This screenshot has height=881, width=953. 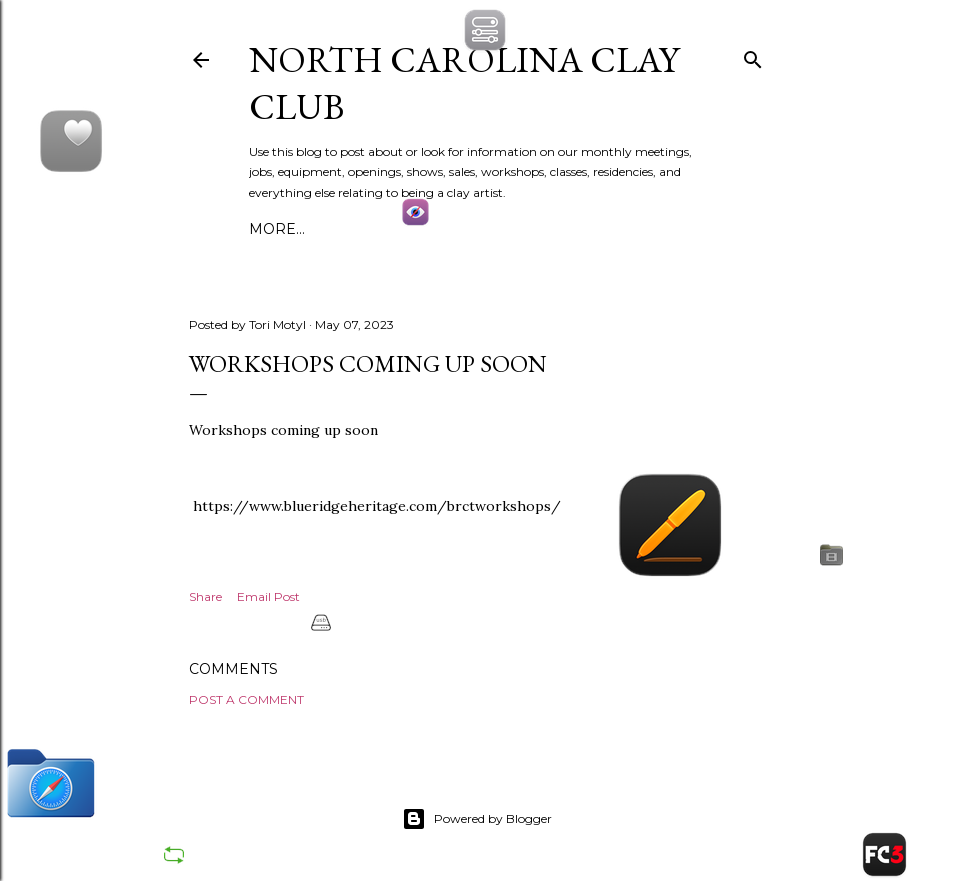 I want to click on open interface design application, so click(x=485, y=30).